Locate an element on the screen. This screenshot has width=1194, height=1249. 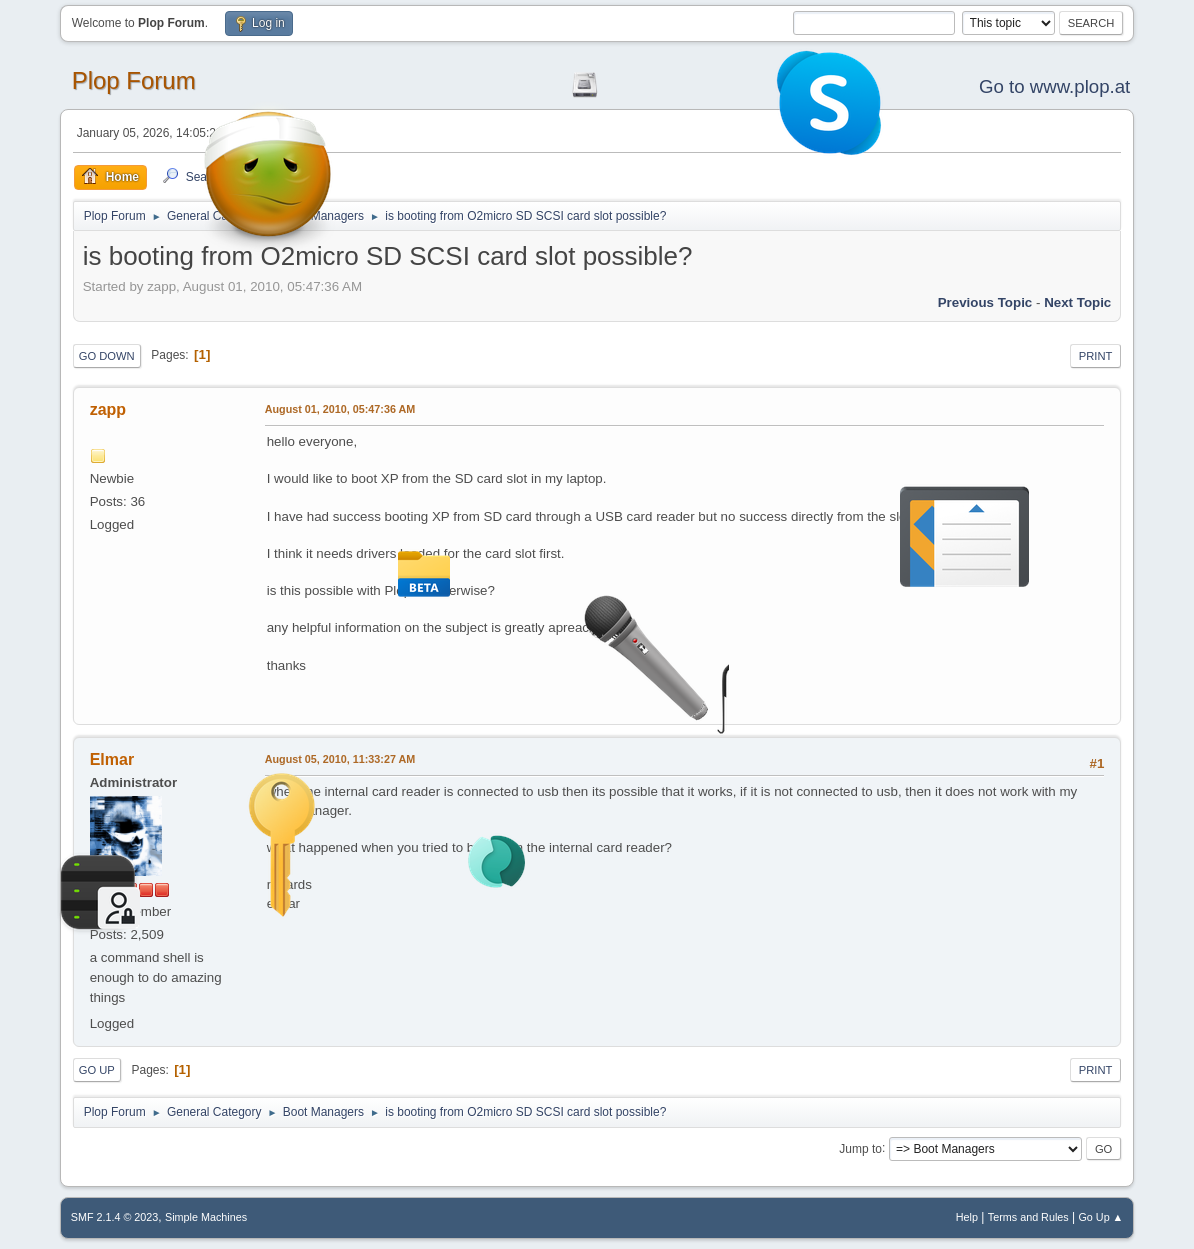
access microphone settings is located at coordinates (656, 668).